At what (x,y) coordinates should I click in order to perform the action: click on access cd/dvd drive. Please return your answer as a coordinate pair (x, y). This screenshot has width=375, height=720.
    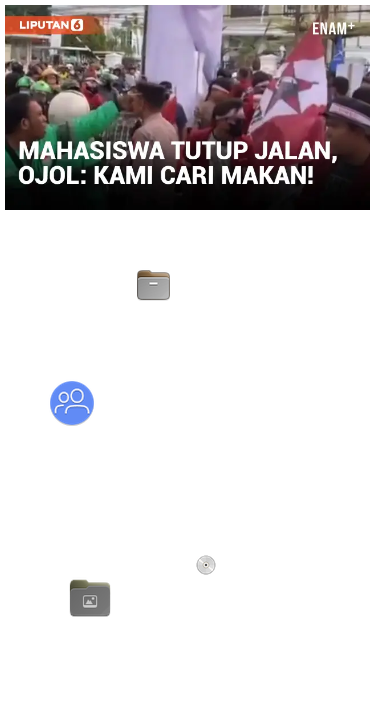
    Looking at the image, I should click on (206, 565).